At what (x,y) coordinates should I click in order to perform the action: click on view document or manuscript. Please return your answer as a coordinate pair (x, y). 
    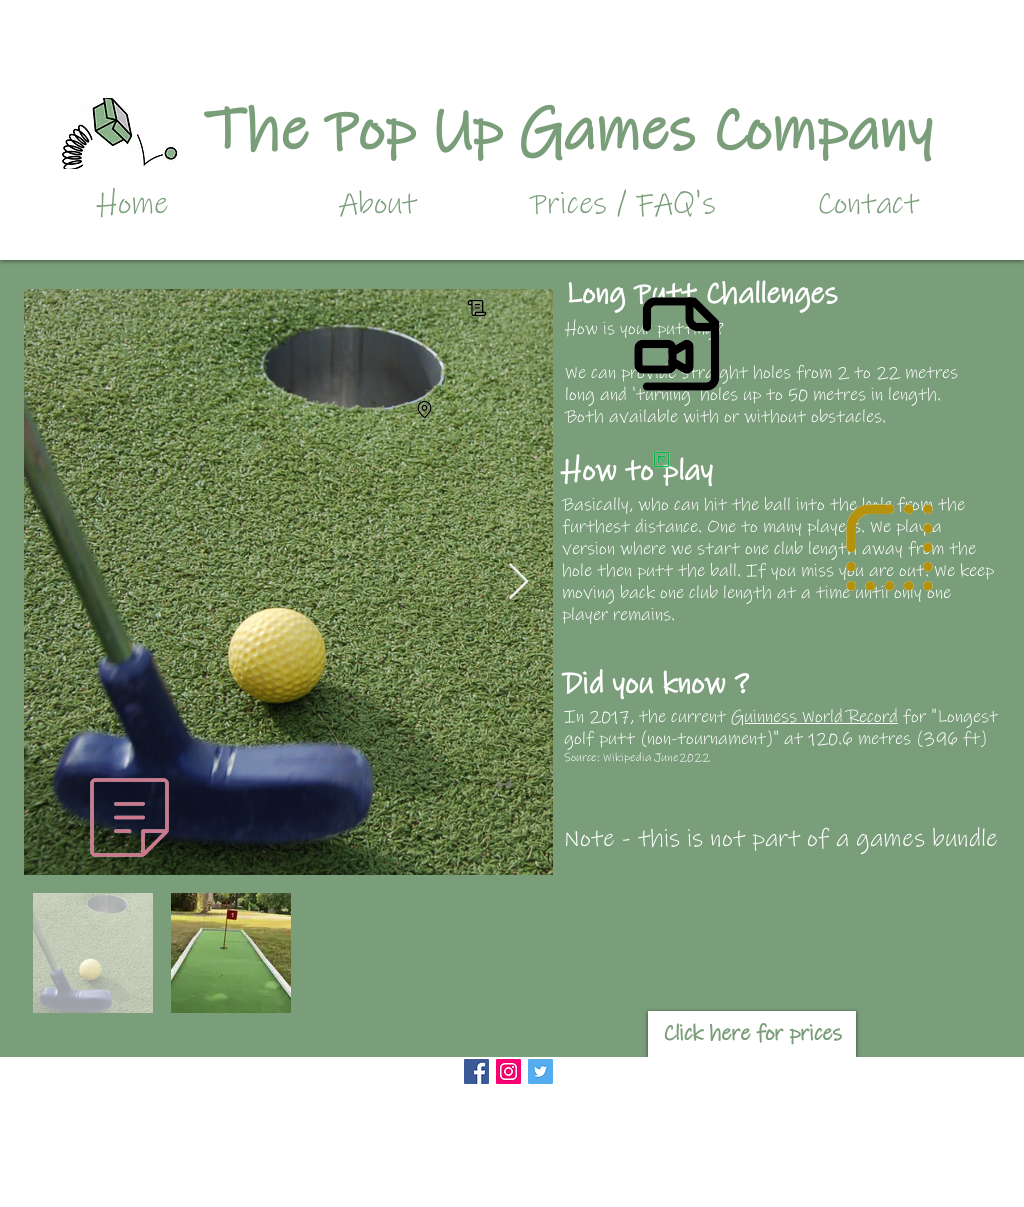
    Looking at the image, I should click on (477, 308).